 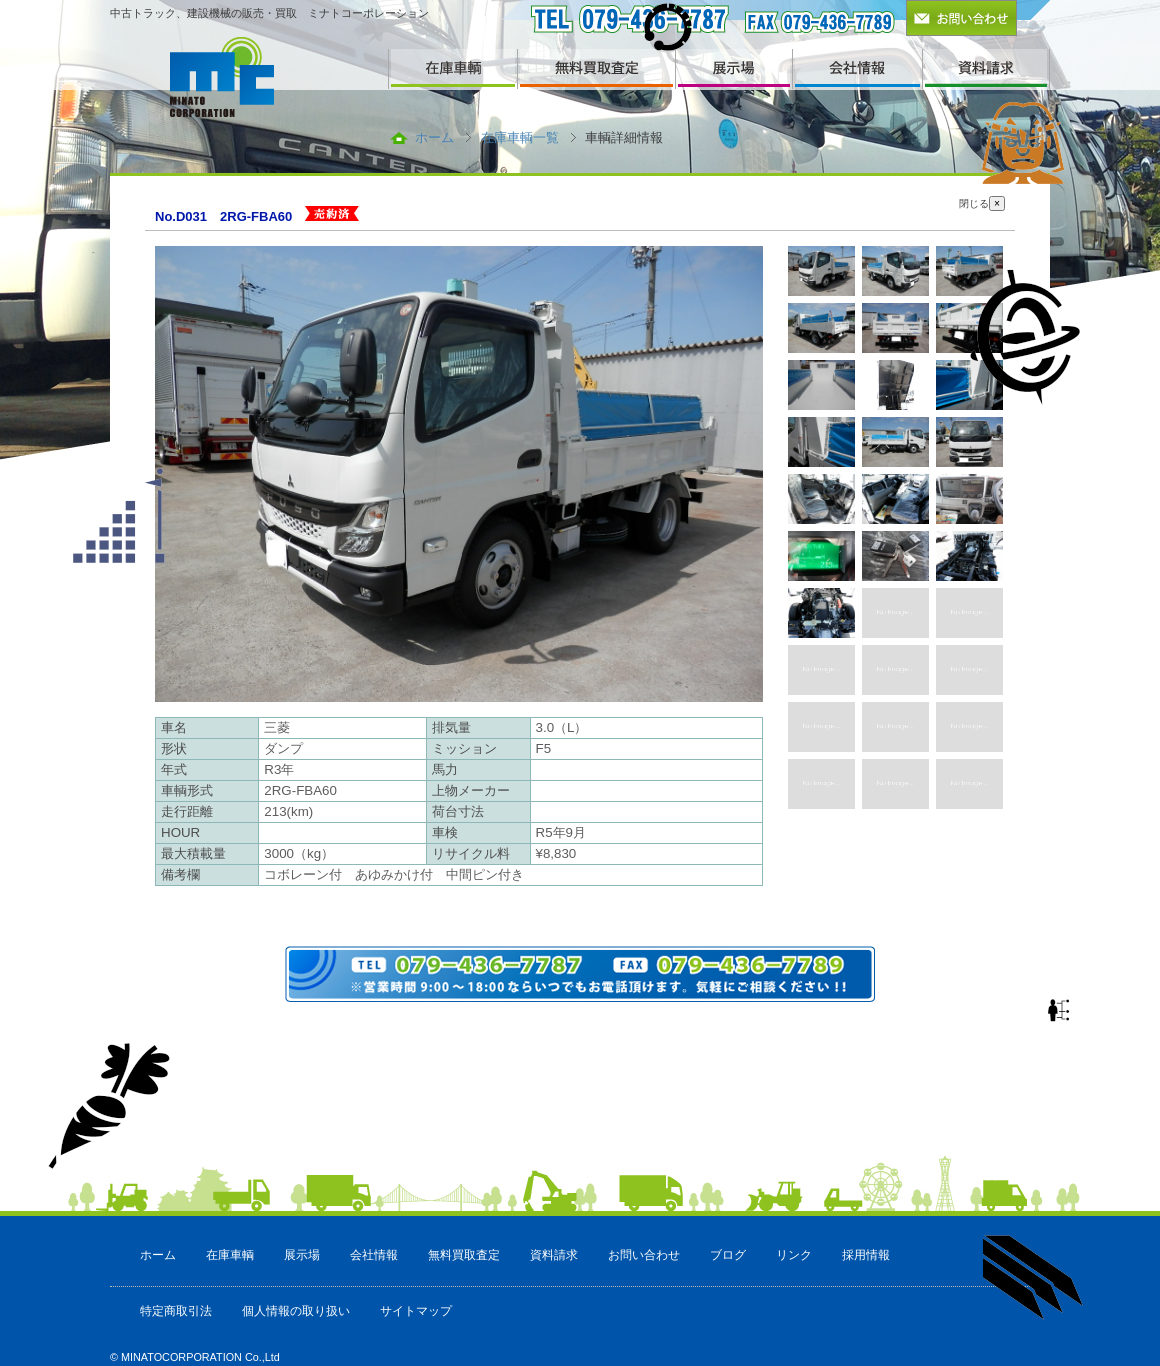 What do you see at coordinates (109, 1106) in the screenshot?
I see `indicates a vegetable or garden item in a game inventory` at bounding box center [109, 1106].